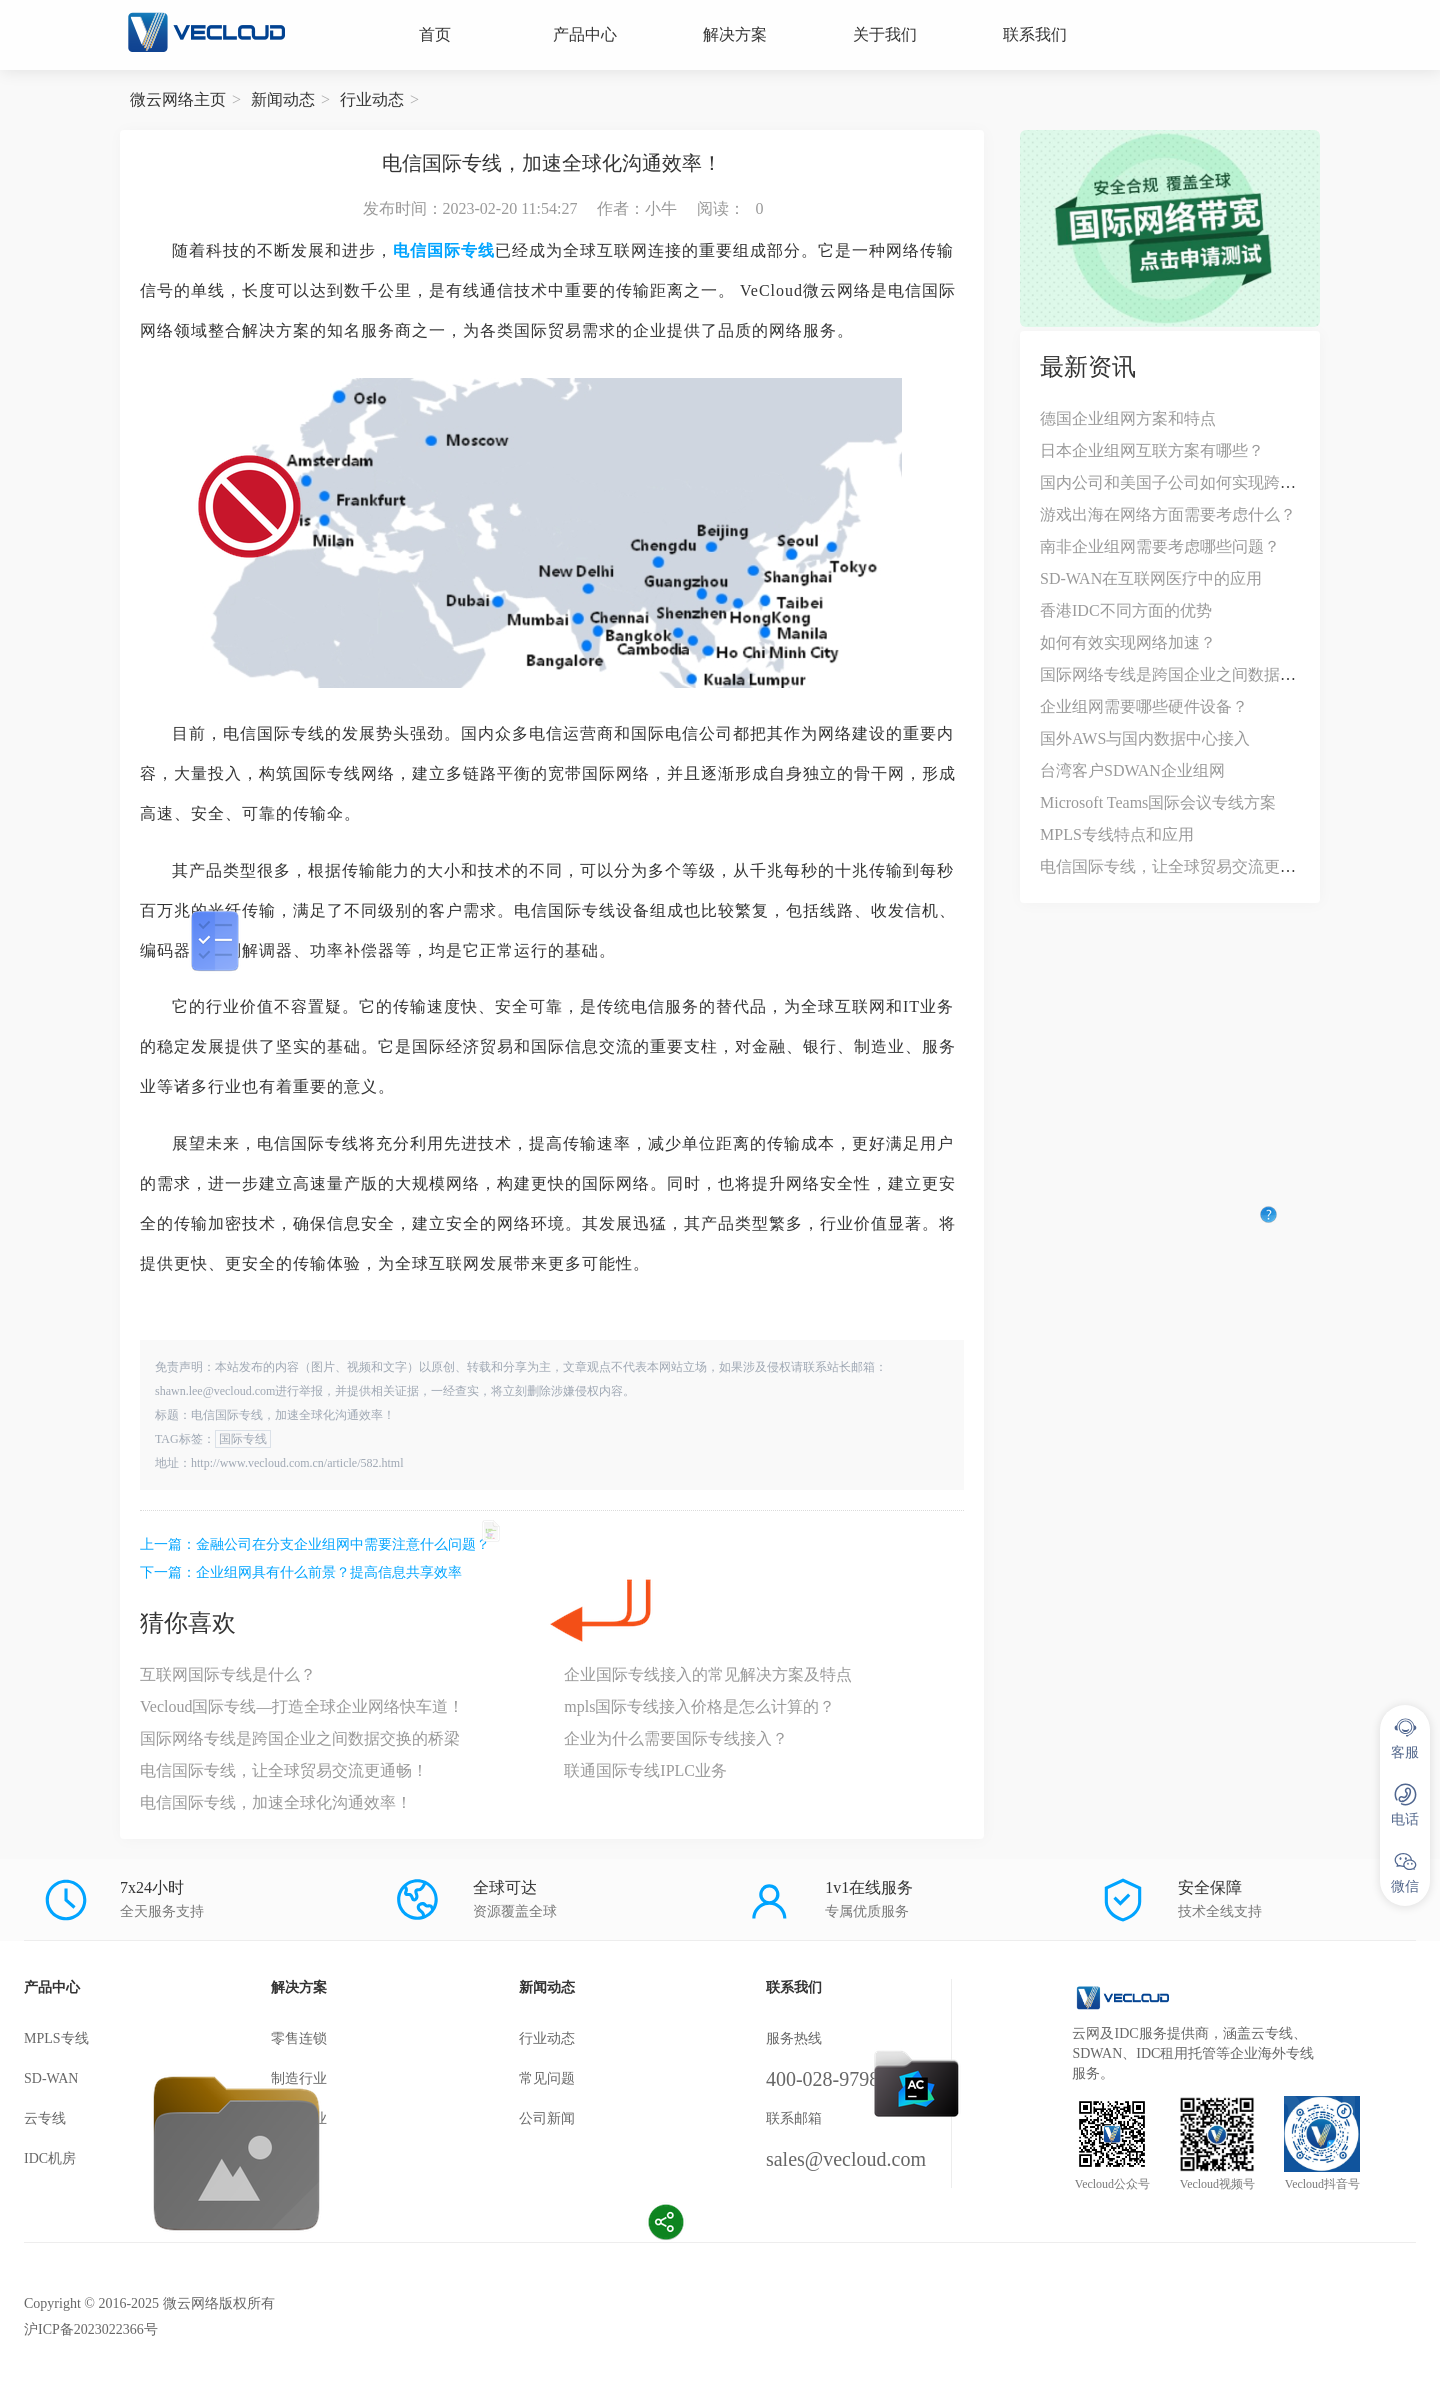 The height and width of the screenshot is (2383, 1440). Describe the element at coordinates (236, 2153) in the screenshot. I see `open your pictures folder` at that location.